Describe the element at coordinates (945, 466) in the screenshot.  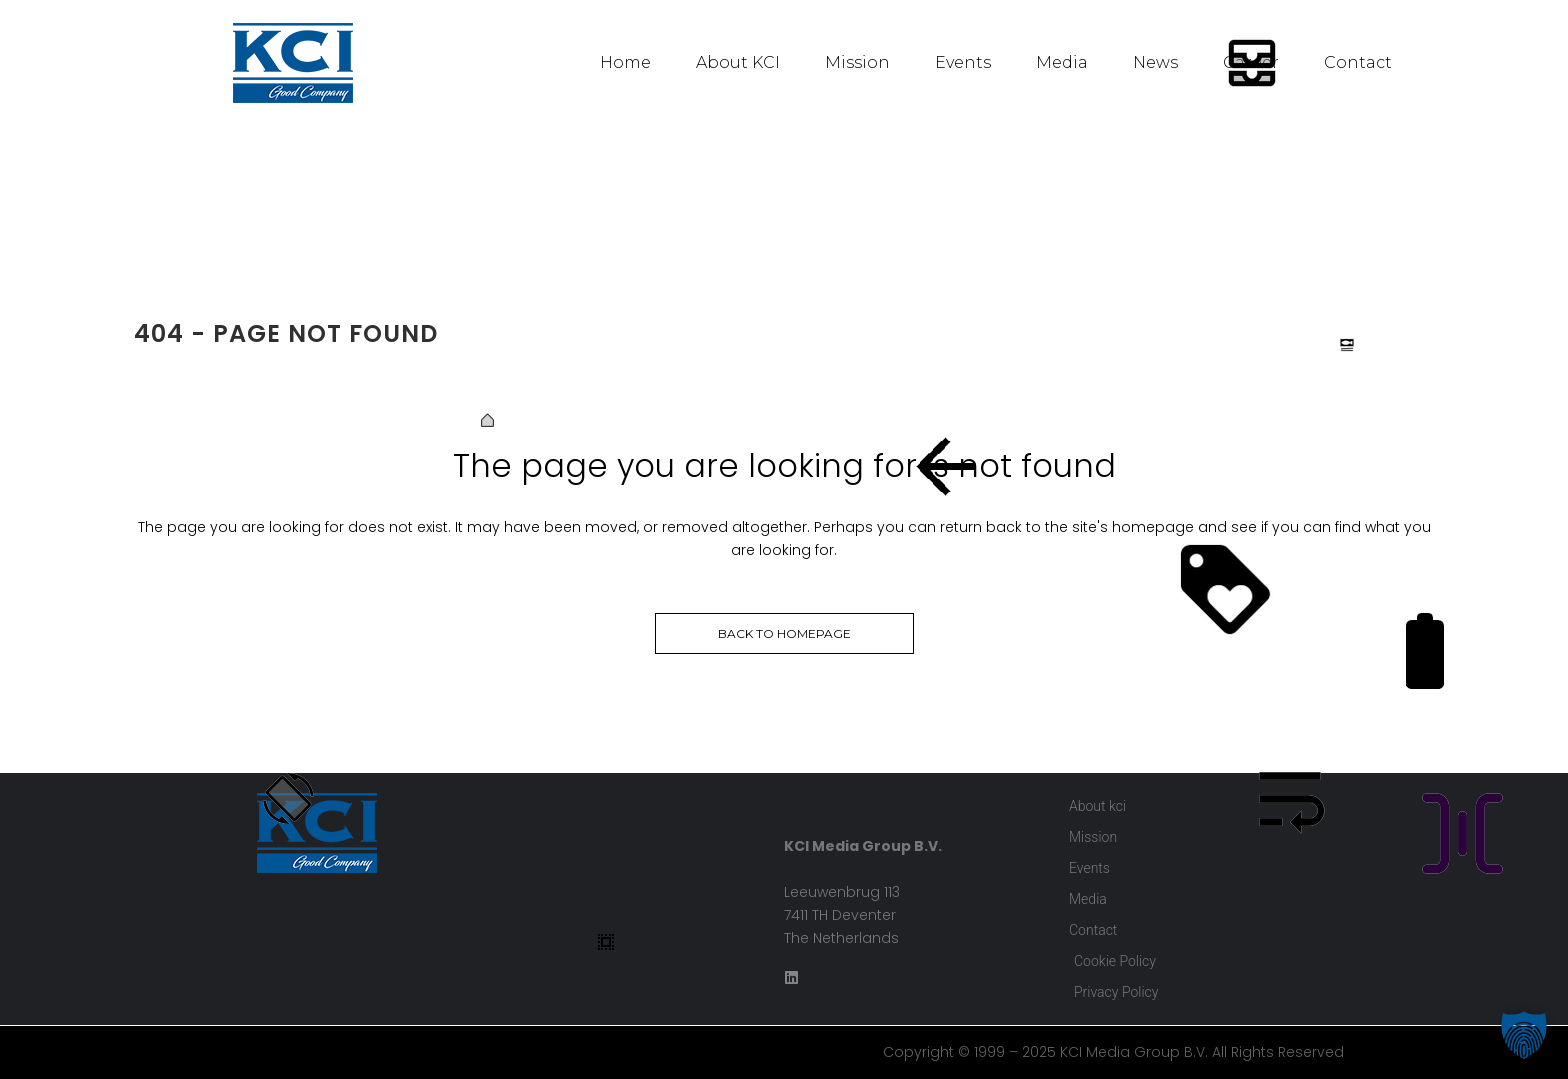
I see `go back to the previous screen` at that location.